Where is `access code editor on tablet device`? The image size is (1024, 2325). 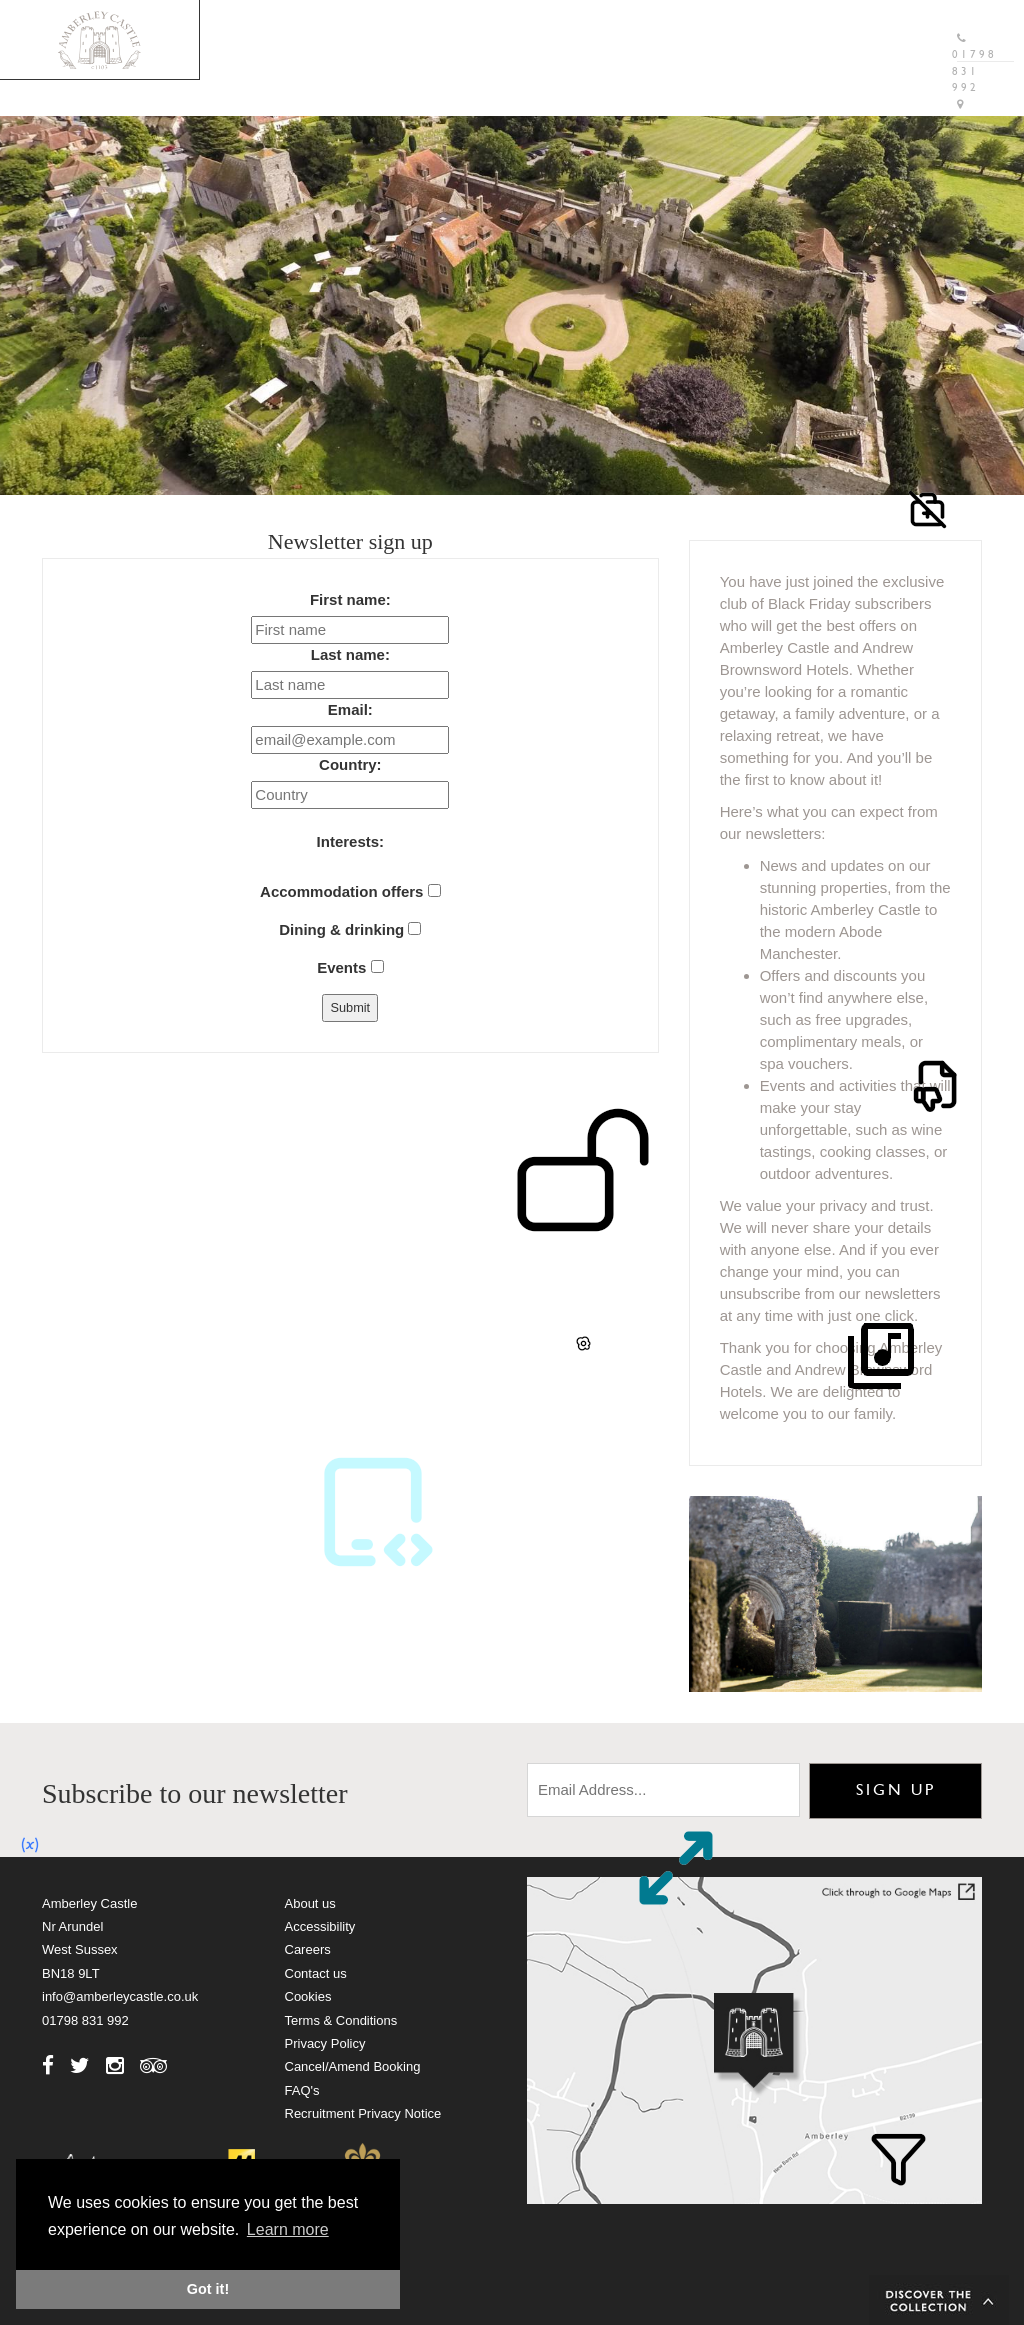
access code editor on tablet device is located at coordinates (373, 1512).